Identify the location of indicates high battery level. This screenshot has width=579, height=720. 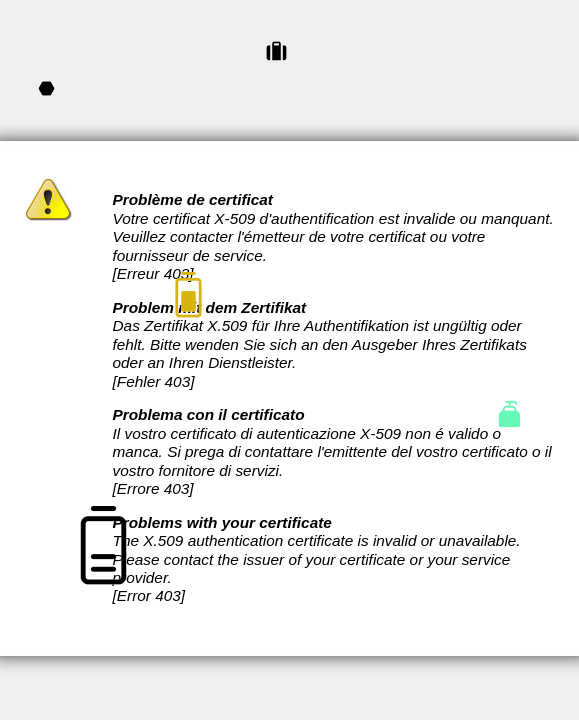
(188, 295).